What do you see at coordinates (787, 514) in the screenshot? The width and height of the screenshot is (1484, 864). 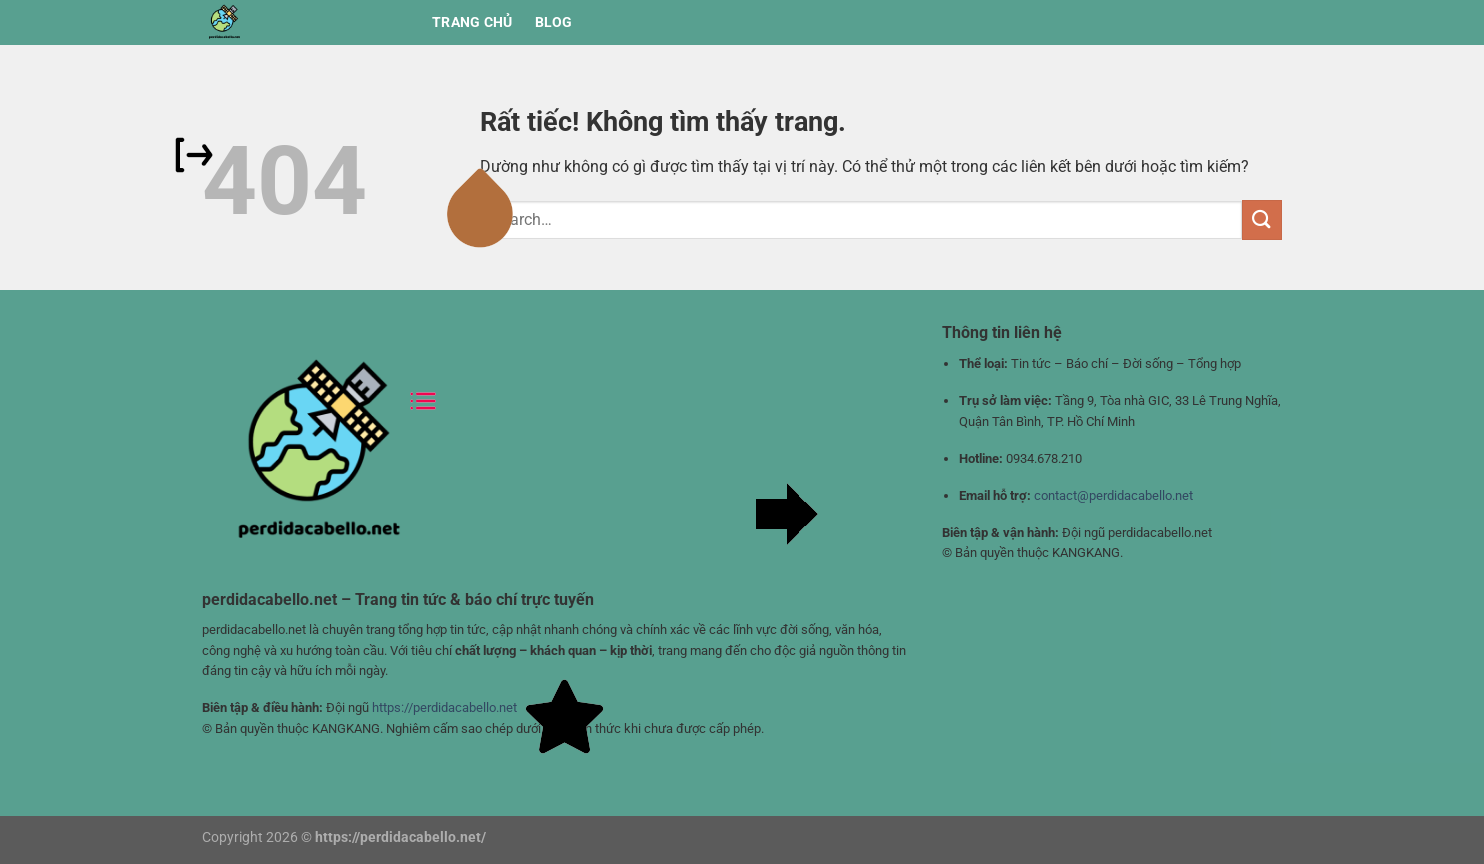 I see `forward an email or message` at bounding box center [787, 514].